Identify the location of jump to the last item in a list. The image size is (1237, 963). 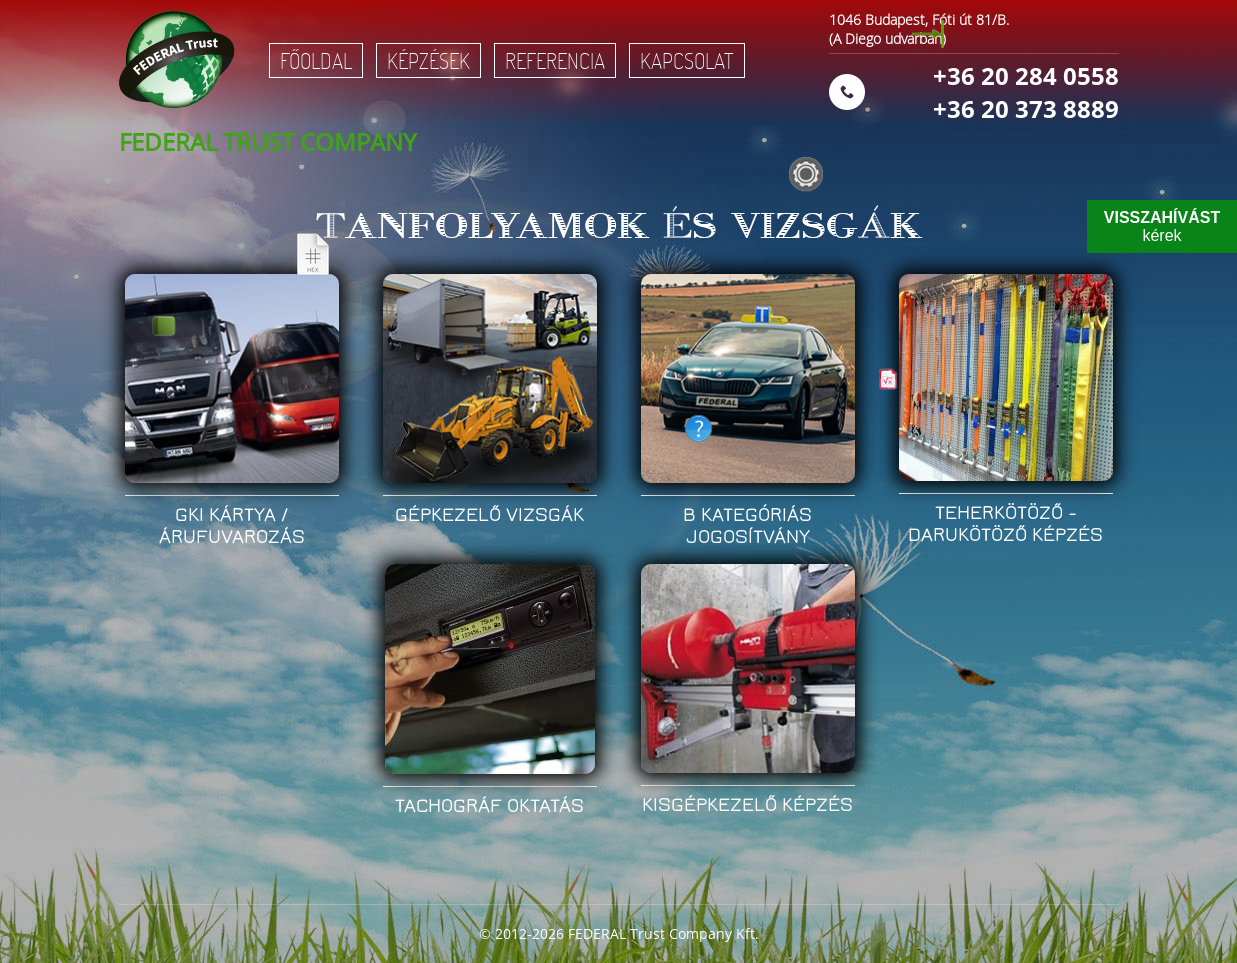
(928, 34).